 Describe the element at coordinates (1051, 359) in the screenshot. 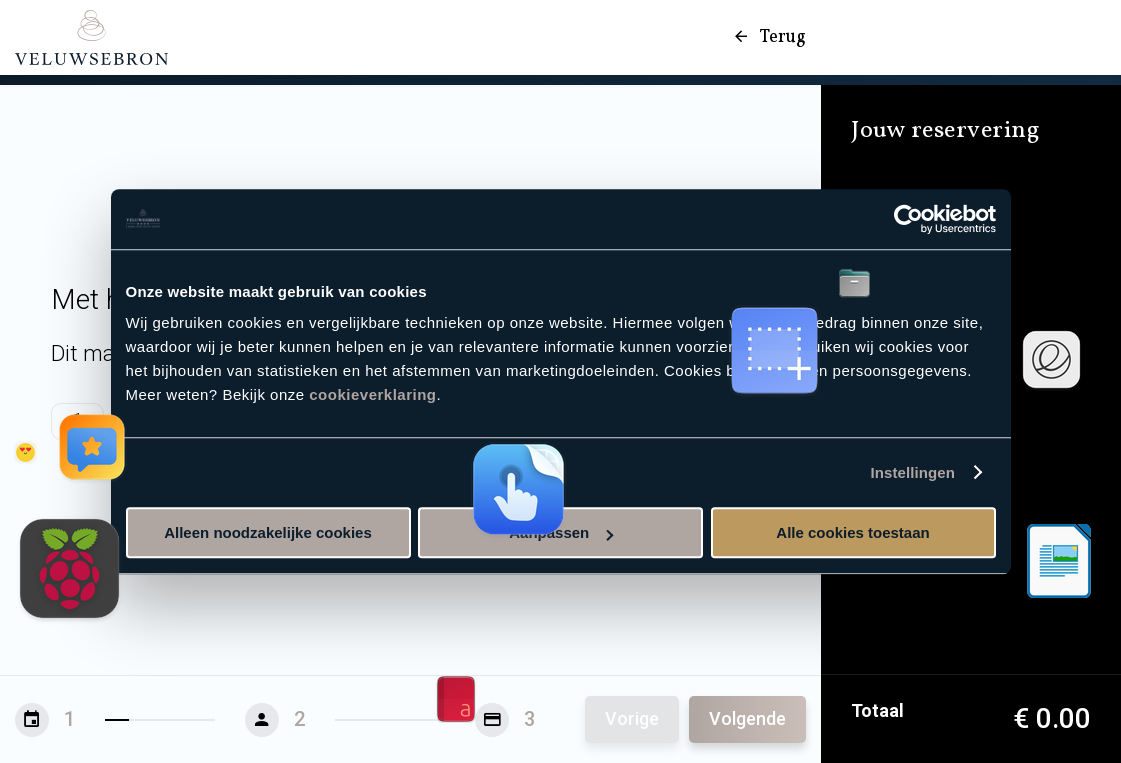

I see `launch elementary OS app or settings` at that location.